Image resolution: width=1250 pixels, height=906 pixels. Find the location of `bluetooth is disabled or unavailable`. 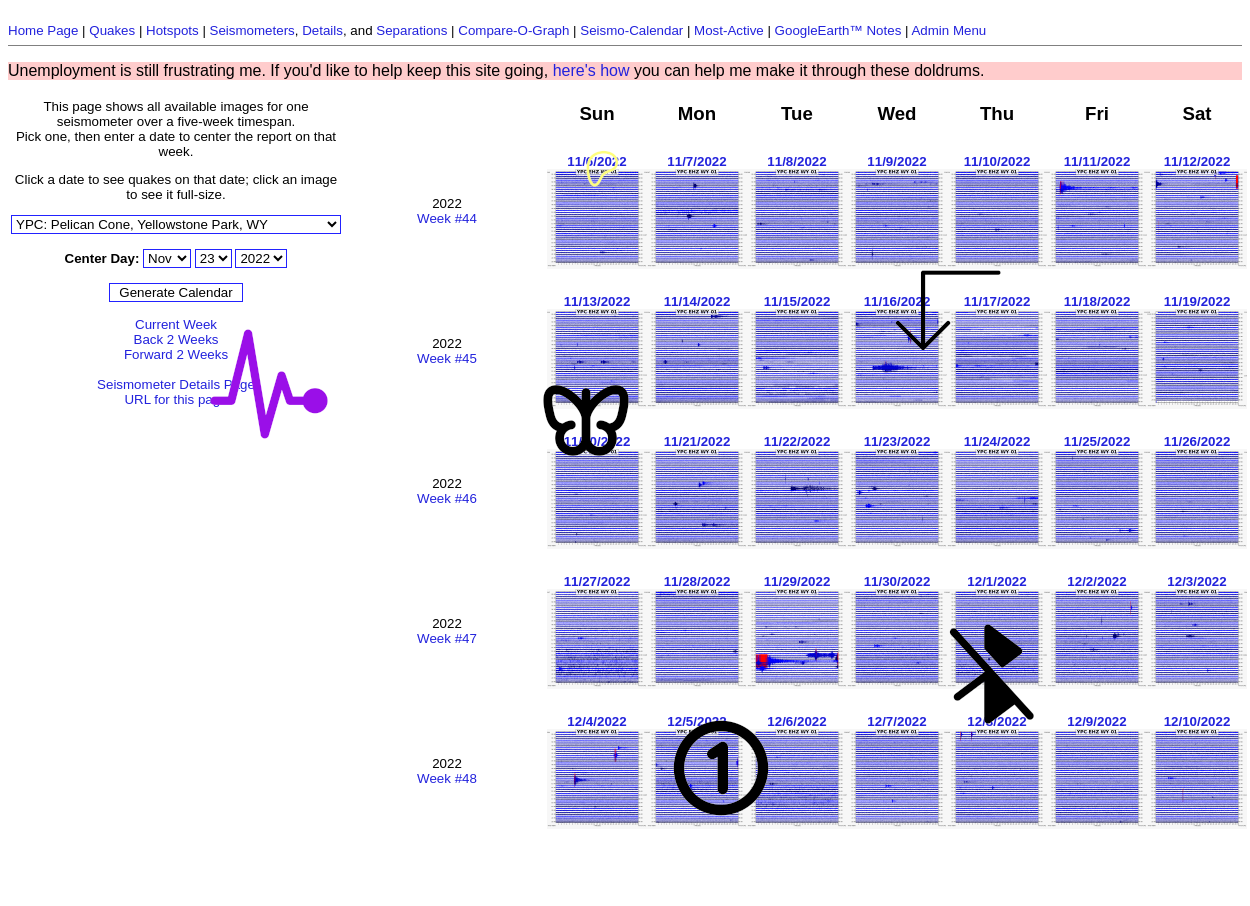

bluetooth is disabled or unavailable is located at coordinates (988, 674).